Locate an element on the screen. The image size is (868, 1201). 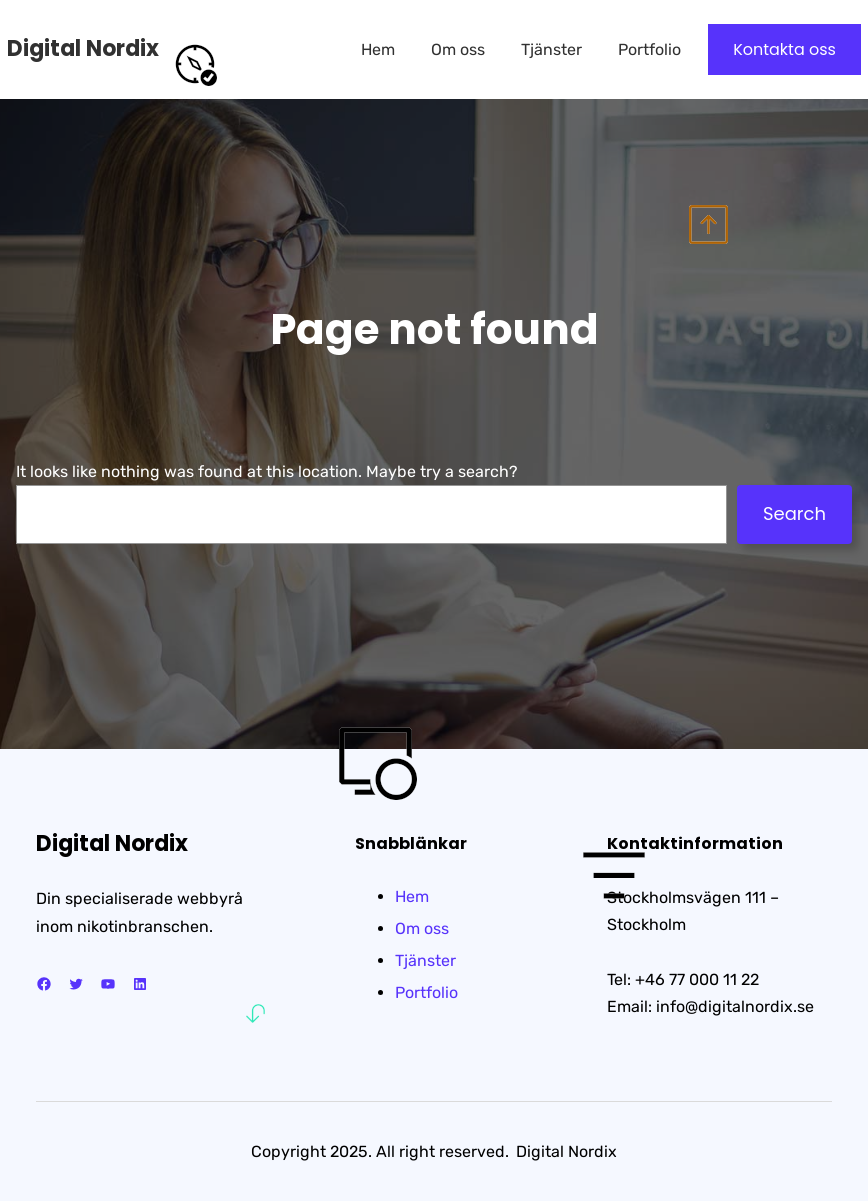
access virtual machine settings is located at coordinates (375, 758).